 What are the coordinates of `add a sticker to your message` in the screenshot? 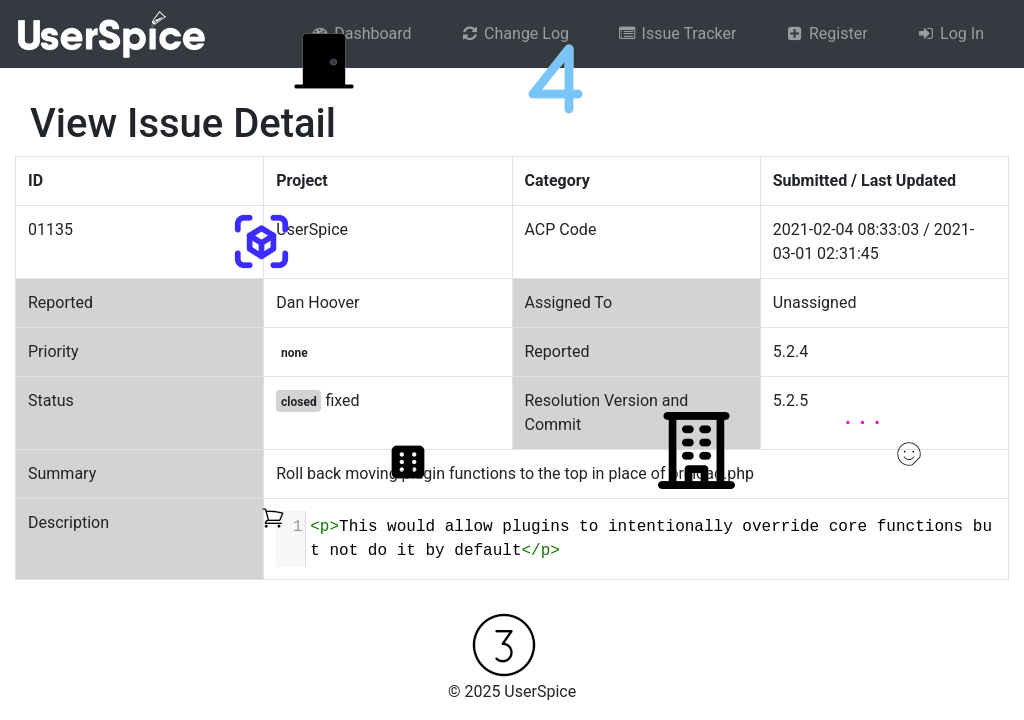 It's located at (909, 454).